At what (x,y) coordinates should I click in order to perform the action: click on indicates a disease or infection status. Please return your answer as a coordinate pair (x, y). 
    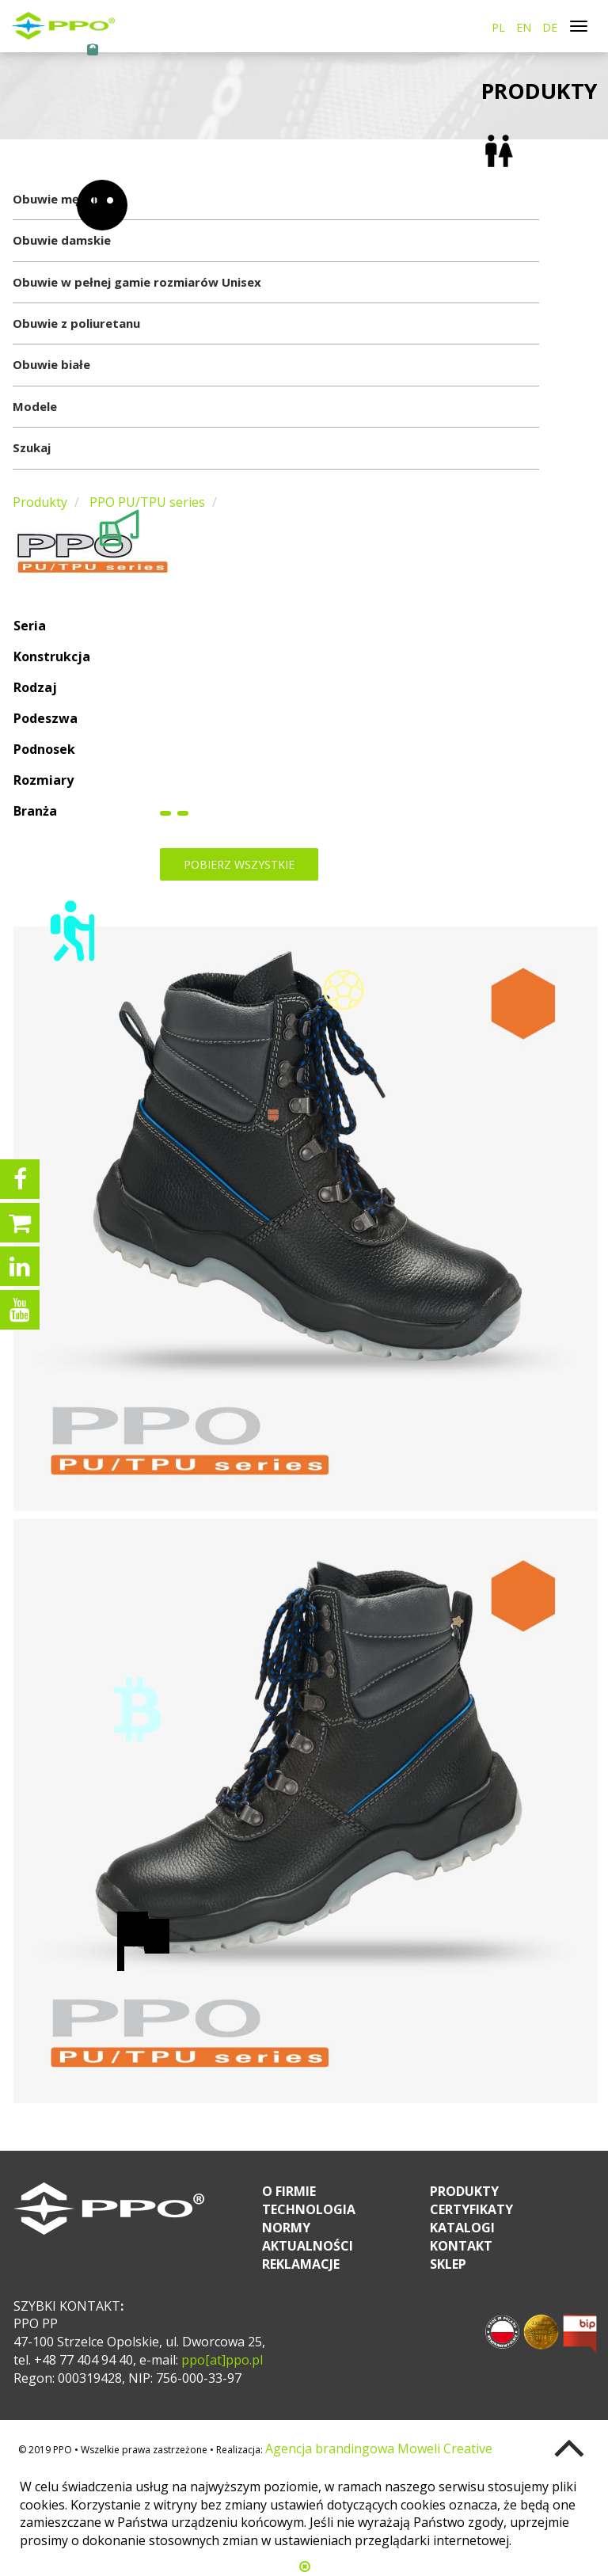
    Looking at the image, I should click on (458, 1621).